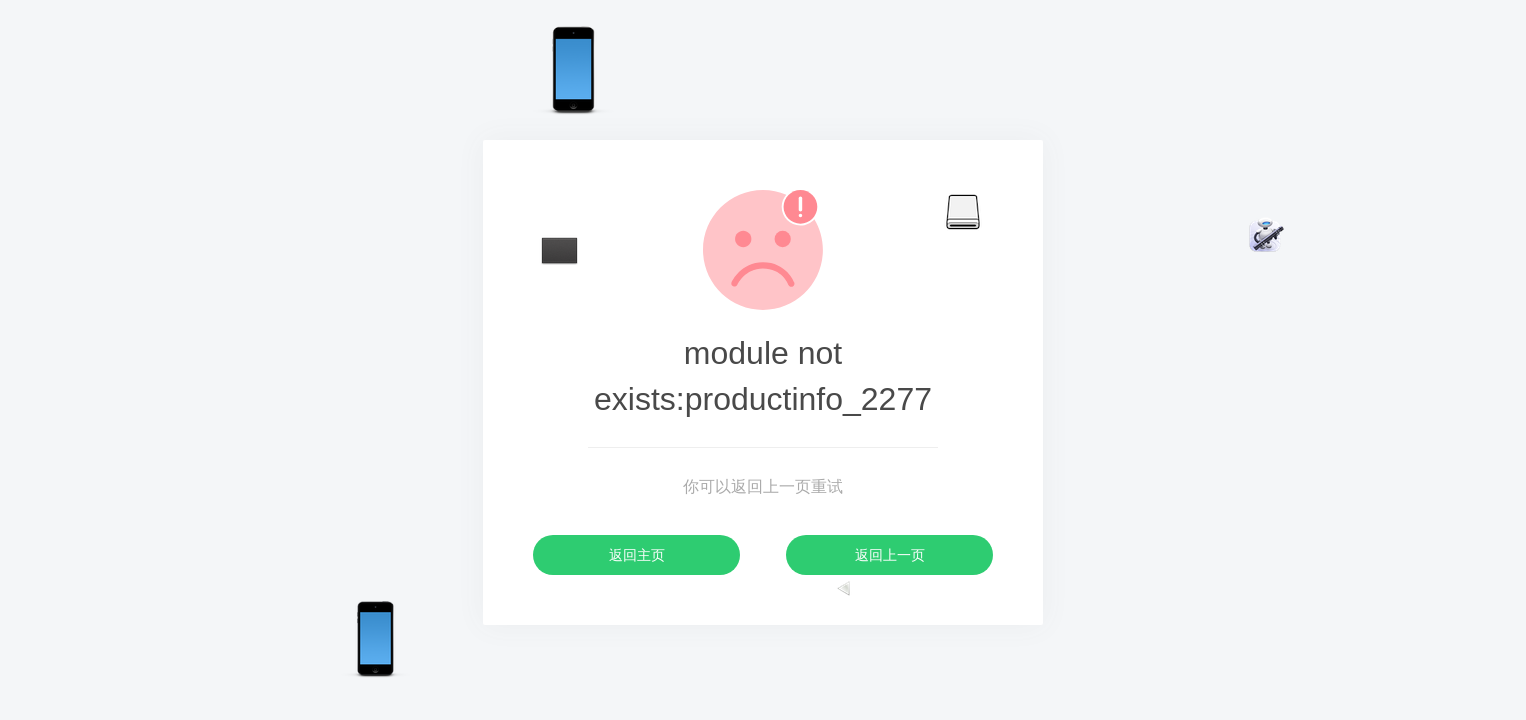 The image size is (1526, 720). What do you see at coordinates (375, 639) in the screenshot?
I see `iPod Touch device connected to your system` at bounding box center [375, 639].